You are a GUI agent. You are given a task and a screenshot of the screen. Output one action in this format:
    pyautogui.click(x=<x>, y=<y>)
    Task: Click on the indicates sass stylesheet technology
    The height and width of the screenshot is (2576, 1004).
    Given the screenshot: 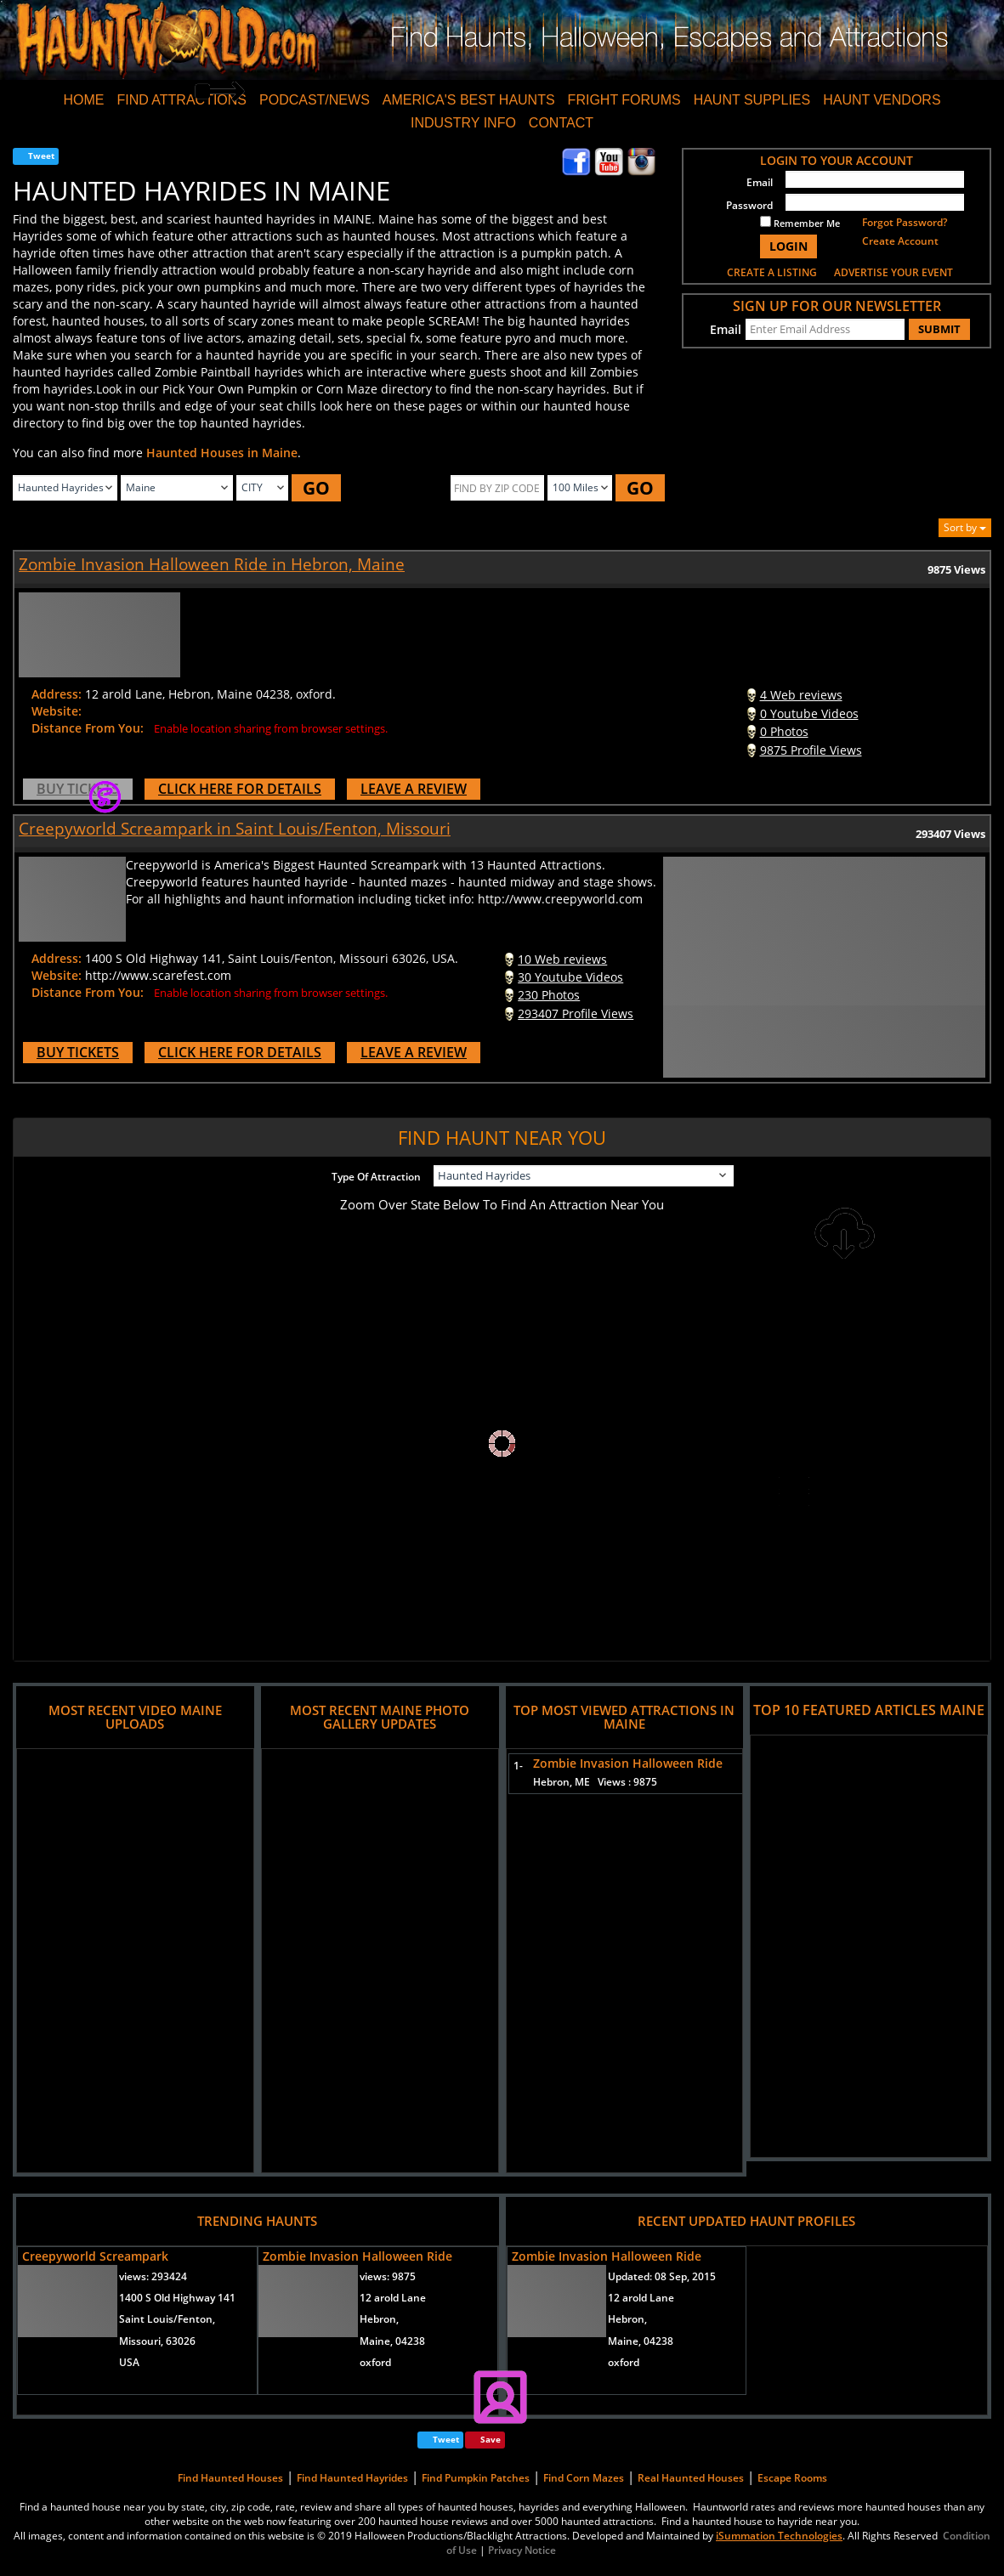 What is the action you would take?
    pyautogui.click(x=105, y=796)
    